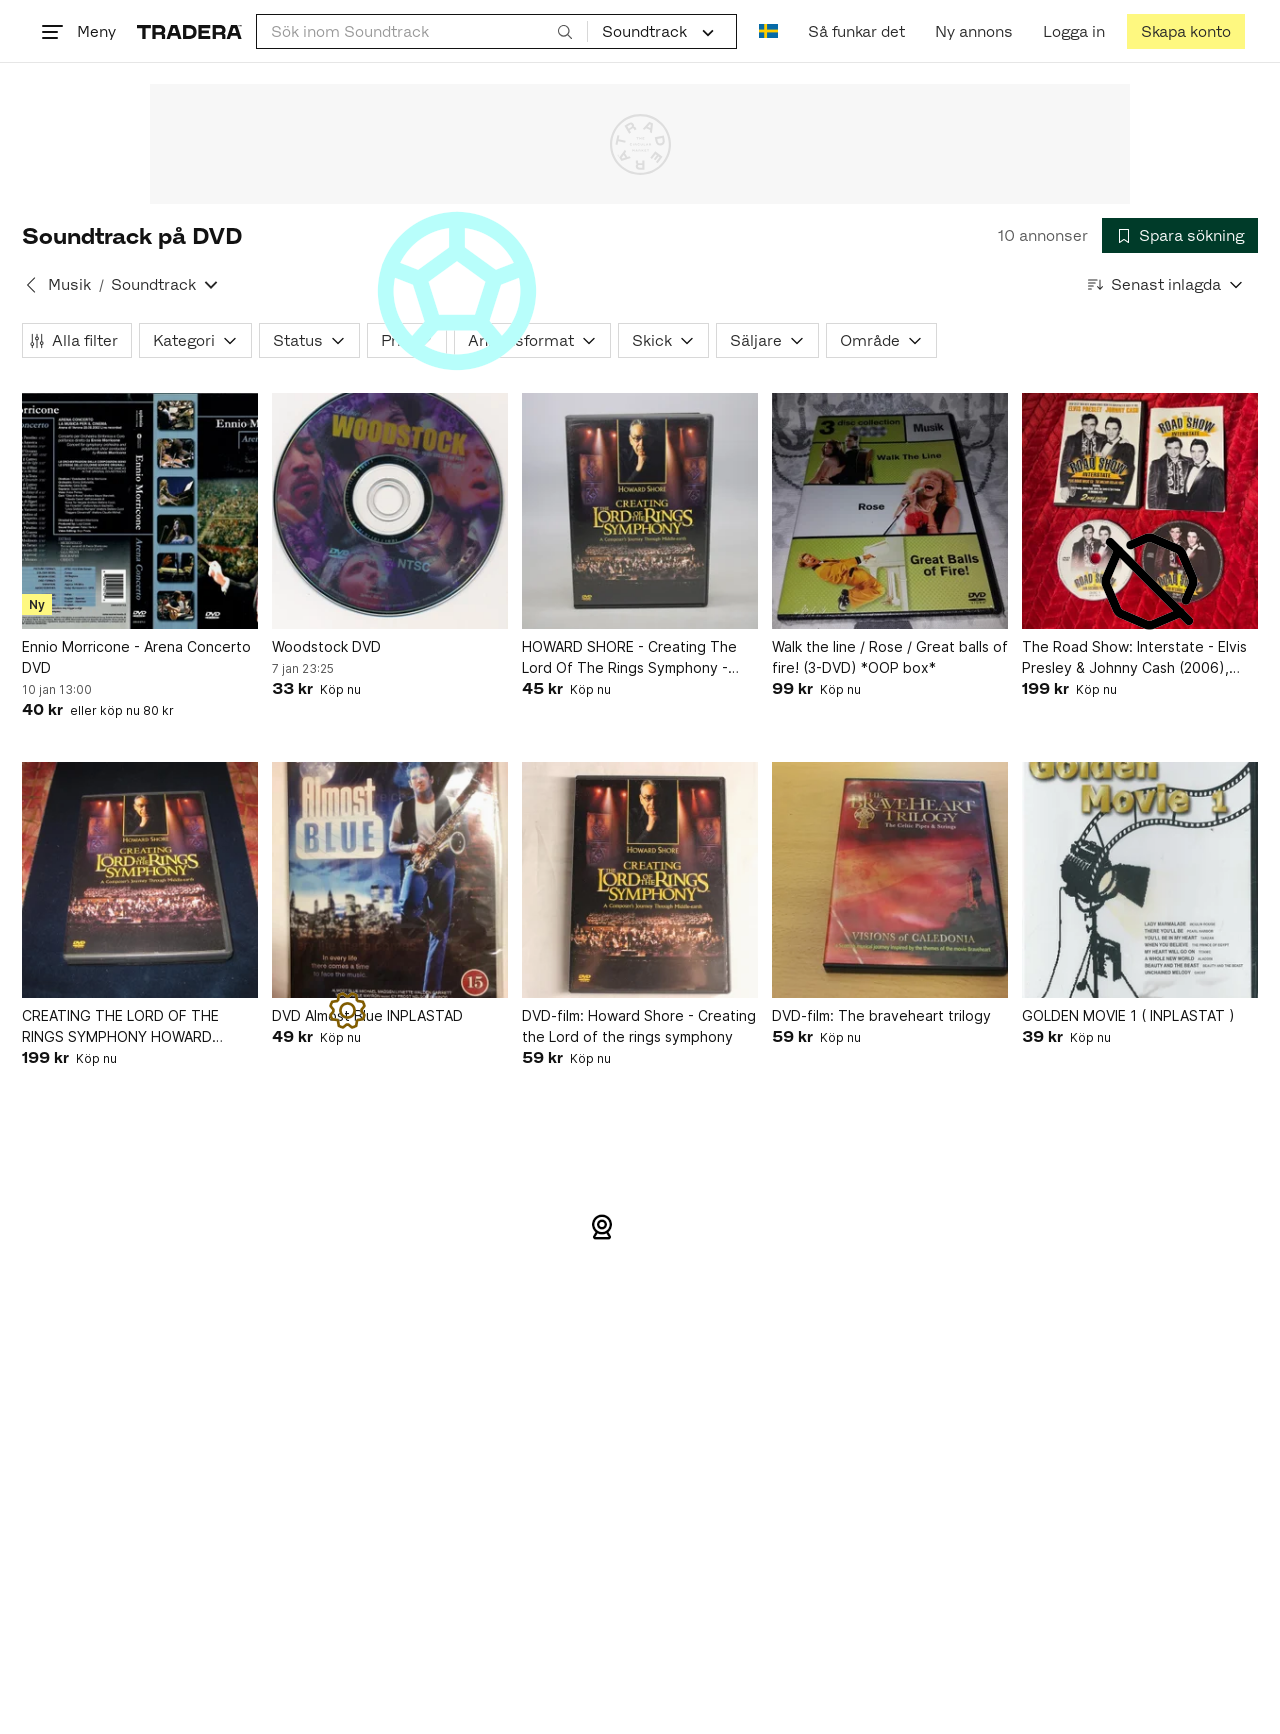  Describe the element at coordinates (1149, 581) in the screenshot. I see `indicates a blocked or prohibited action` at that location.